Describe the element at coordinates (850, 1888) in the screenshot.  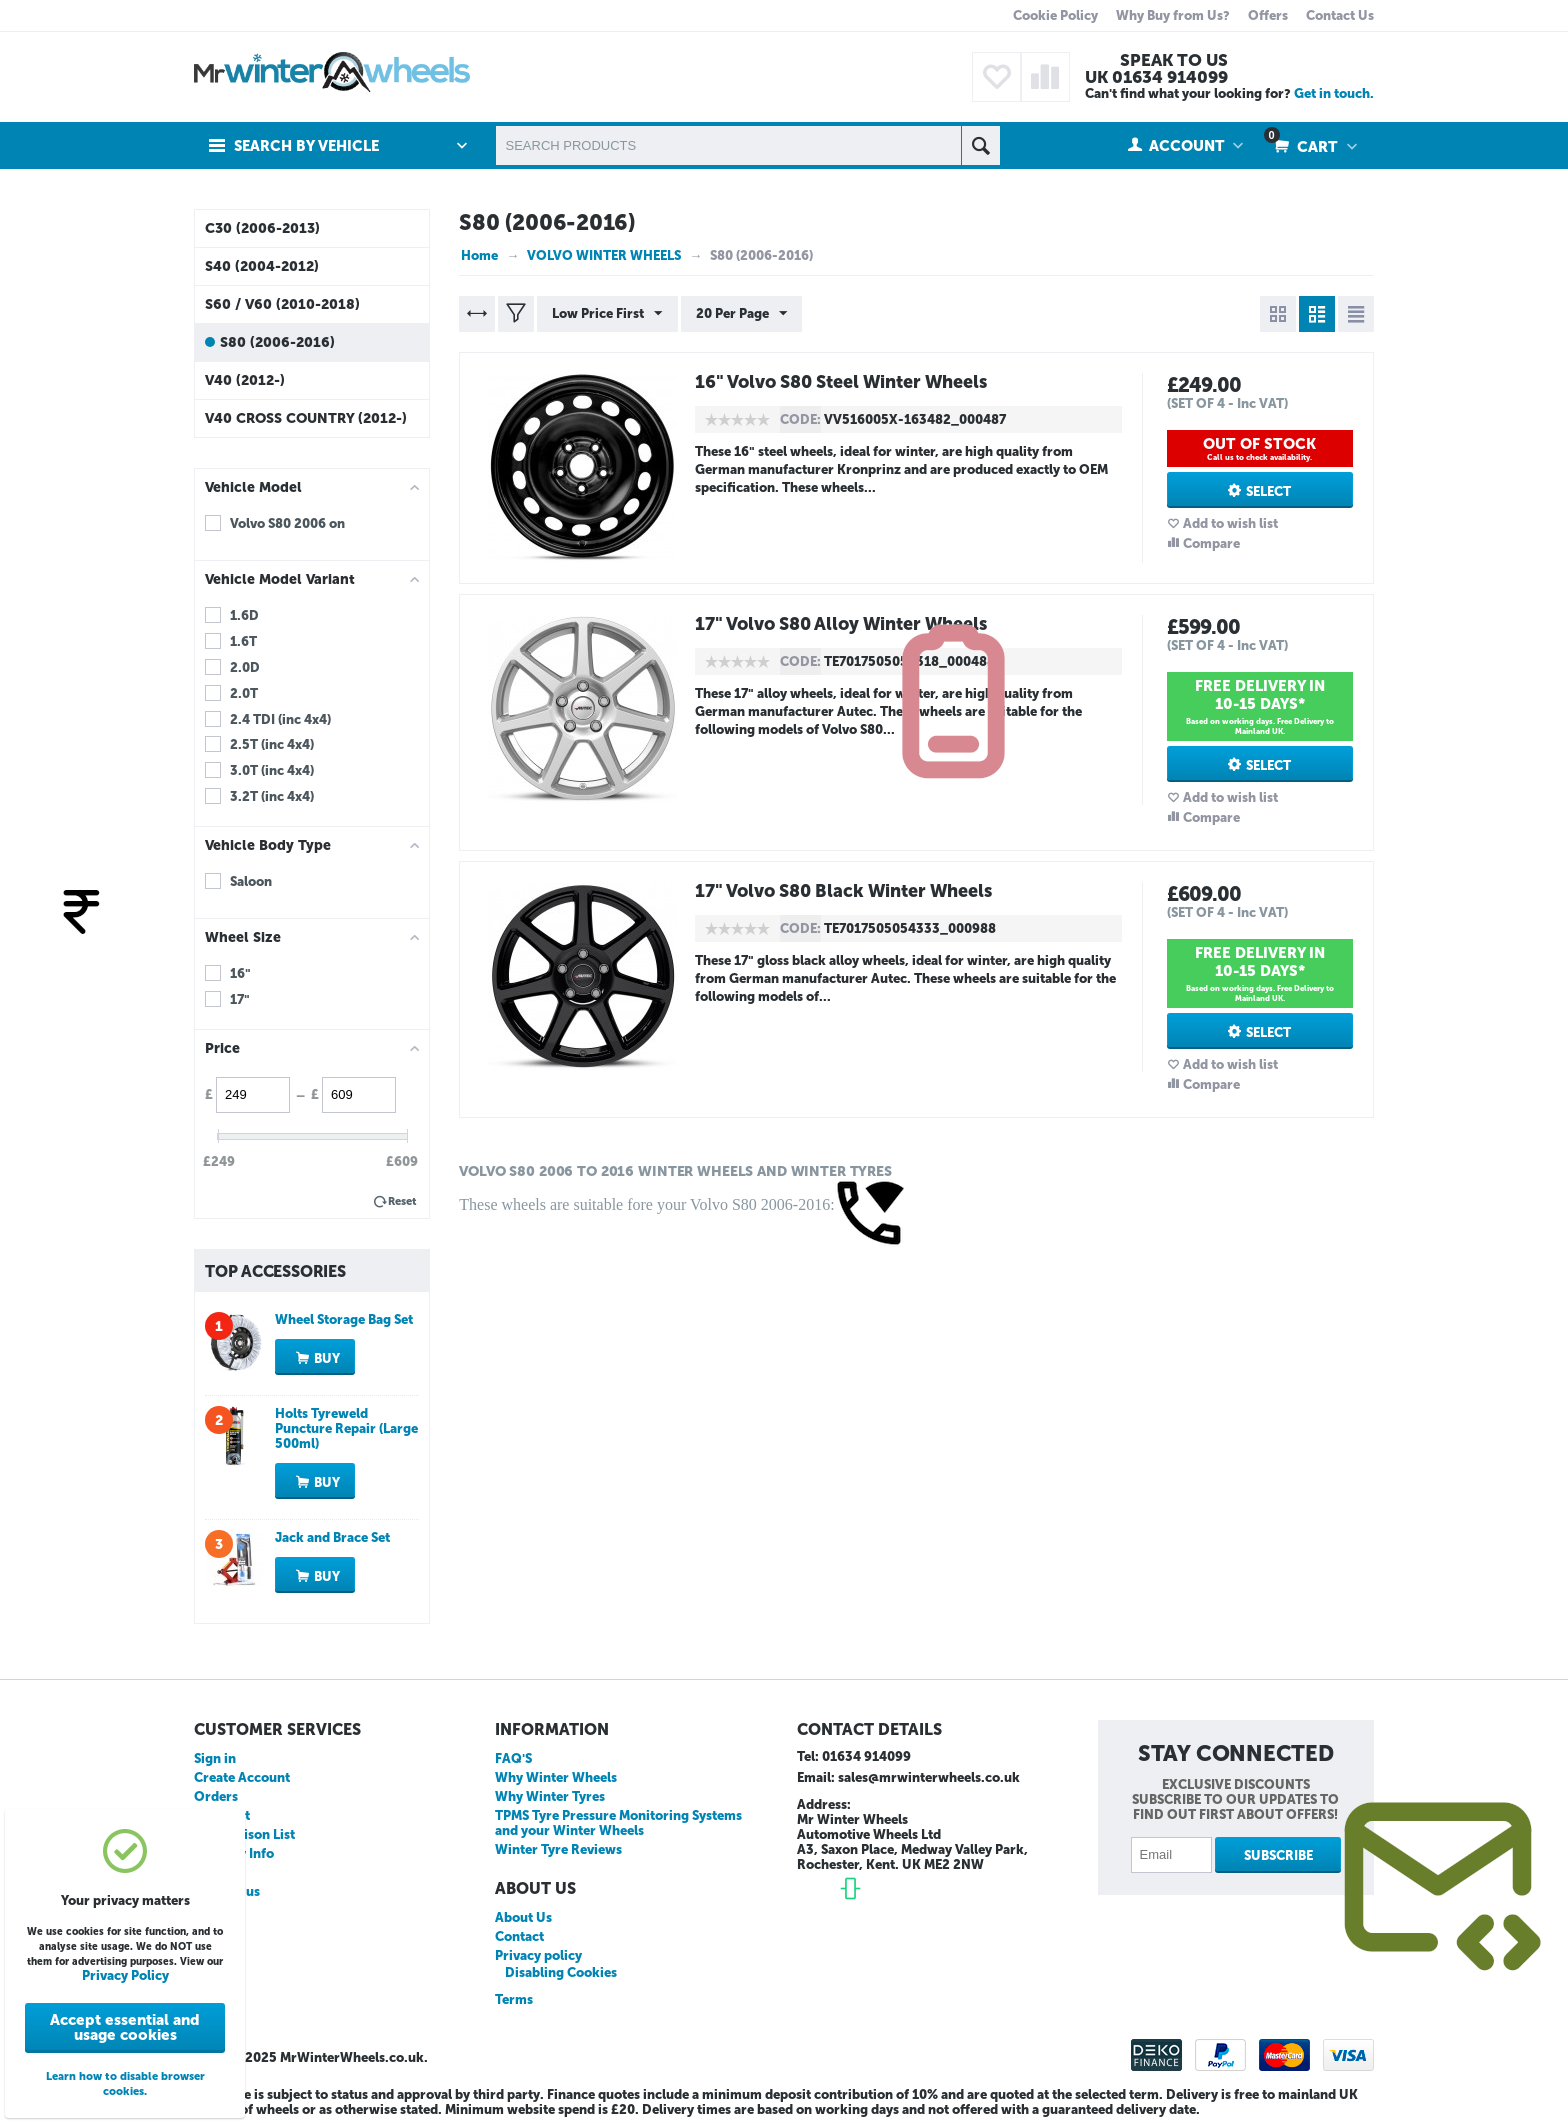
I see `align object to vertical center` at that location.